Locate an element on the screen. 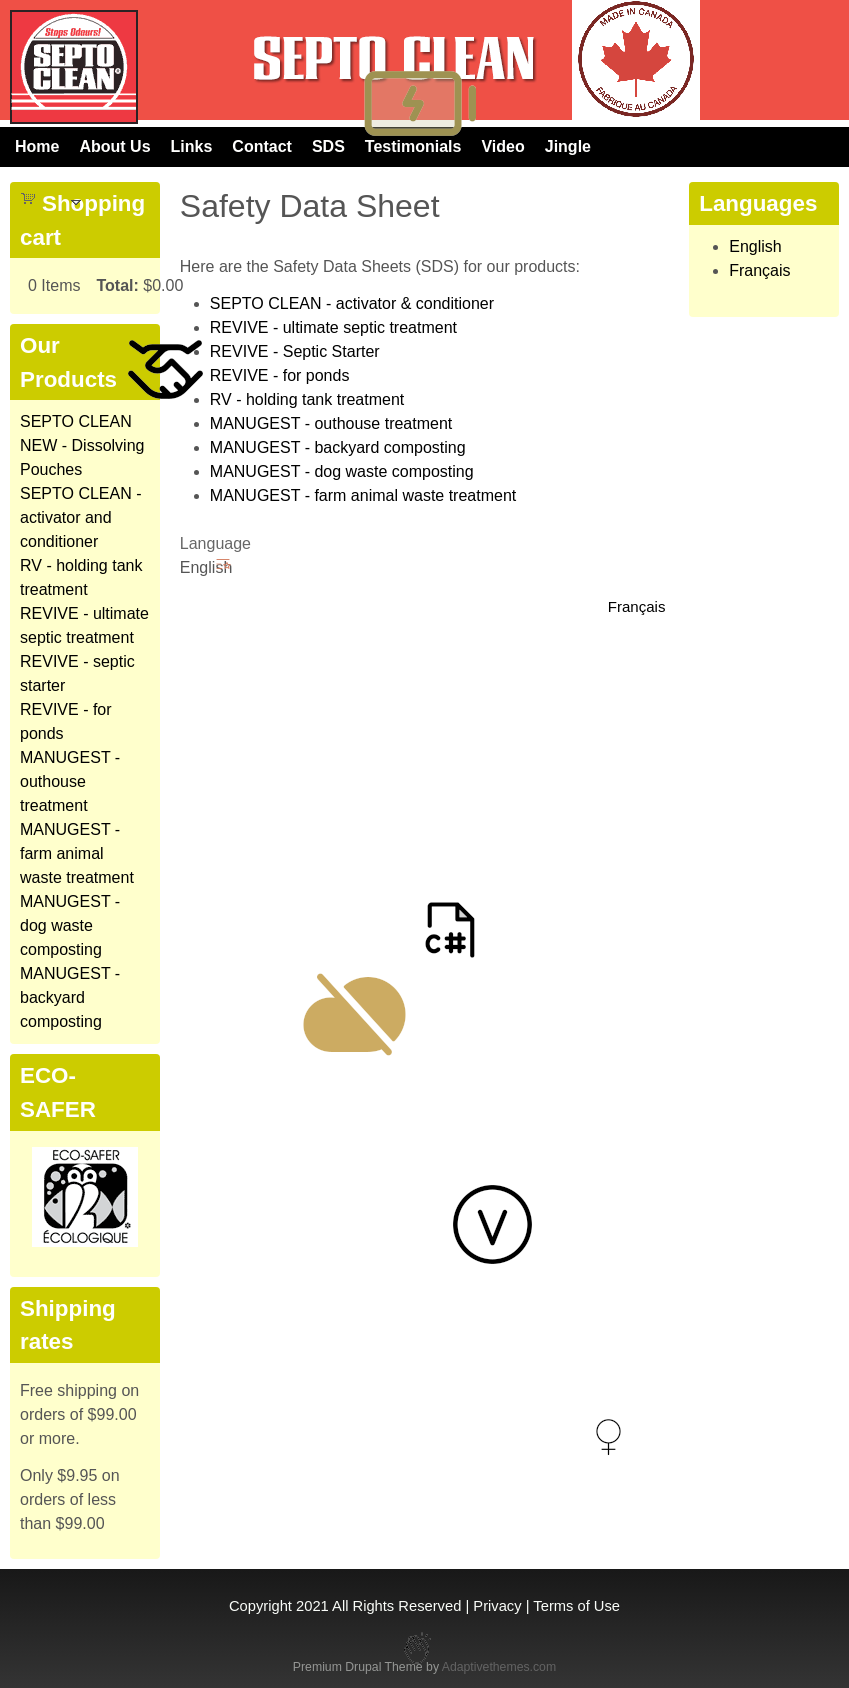  select female gender option is located at coordinates (608, 1436).